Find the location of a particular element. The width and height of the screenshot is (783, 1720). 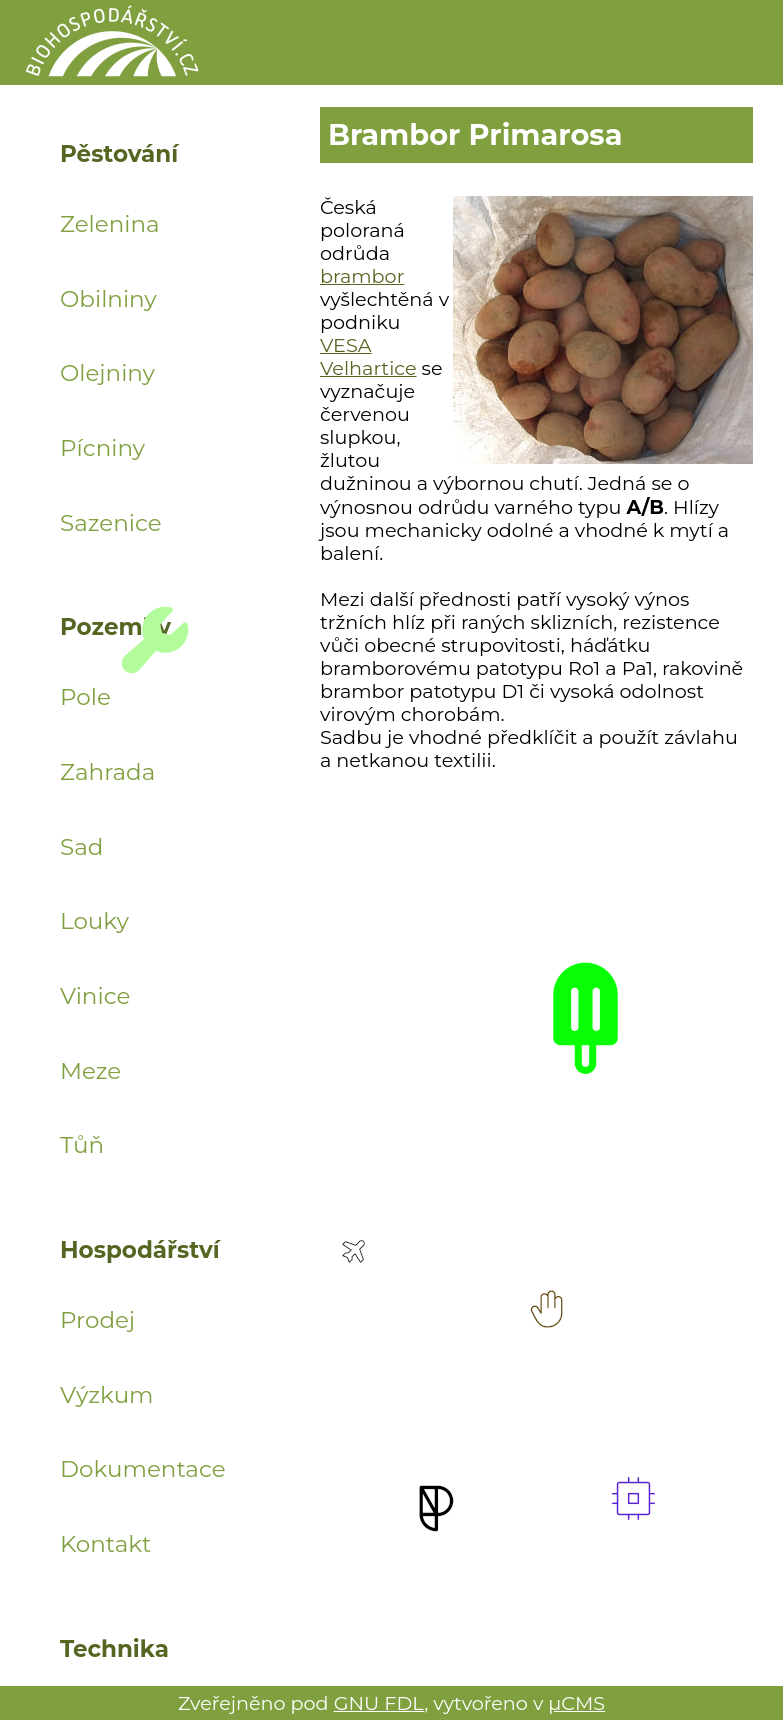

access summer treats or frozen desserts category is located at coordinates (585, 1016).